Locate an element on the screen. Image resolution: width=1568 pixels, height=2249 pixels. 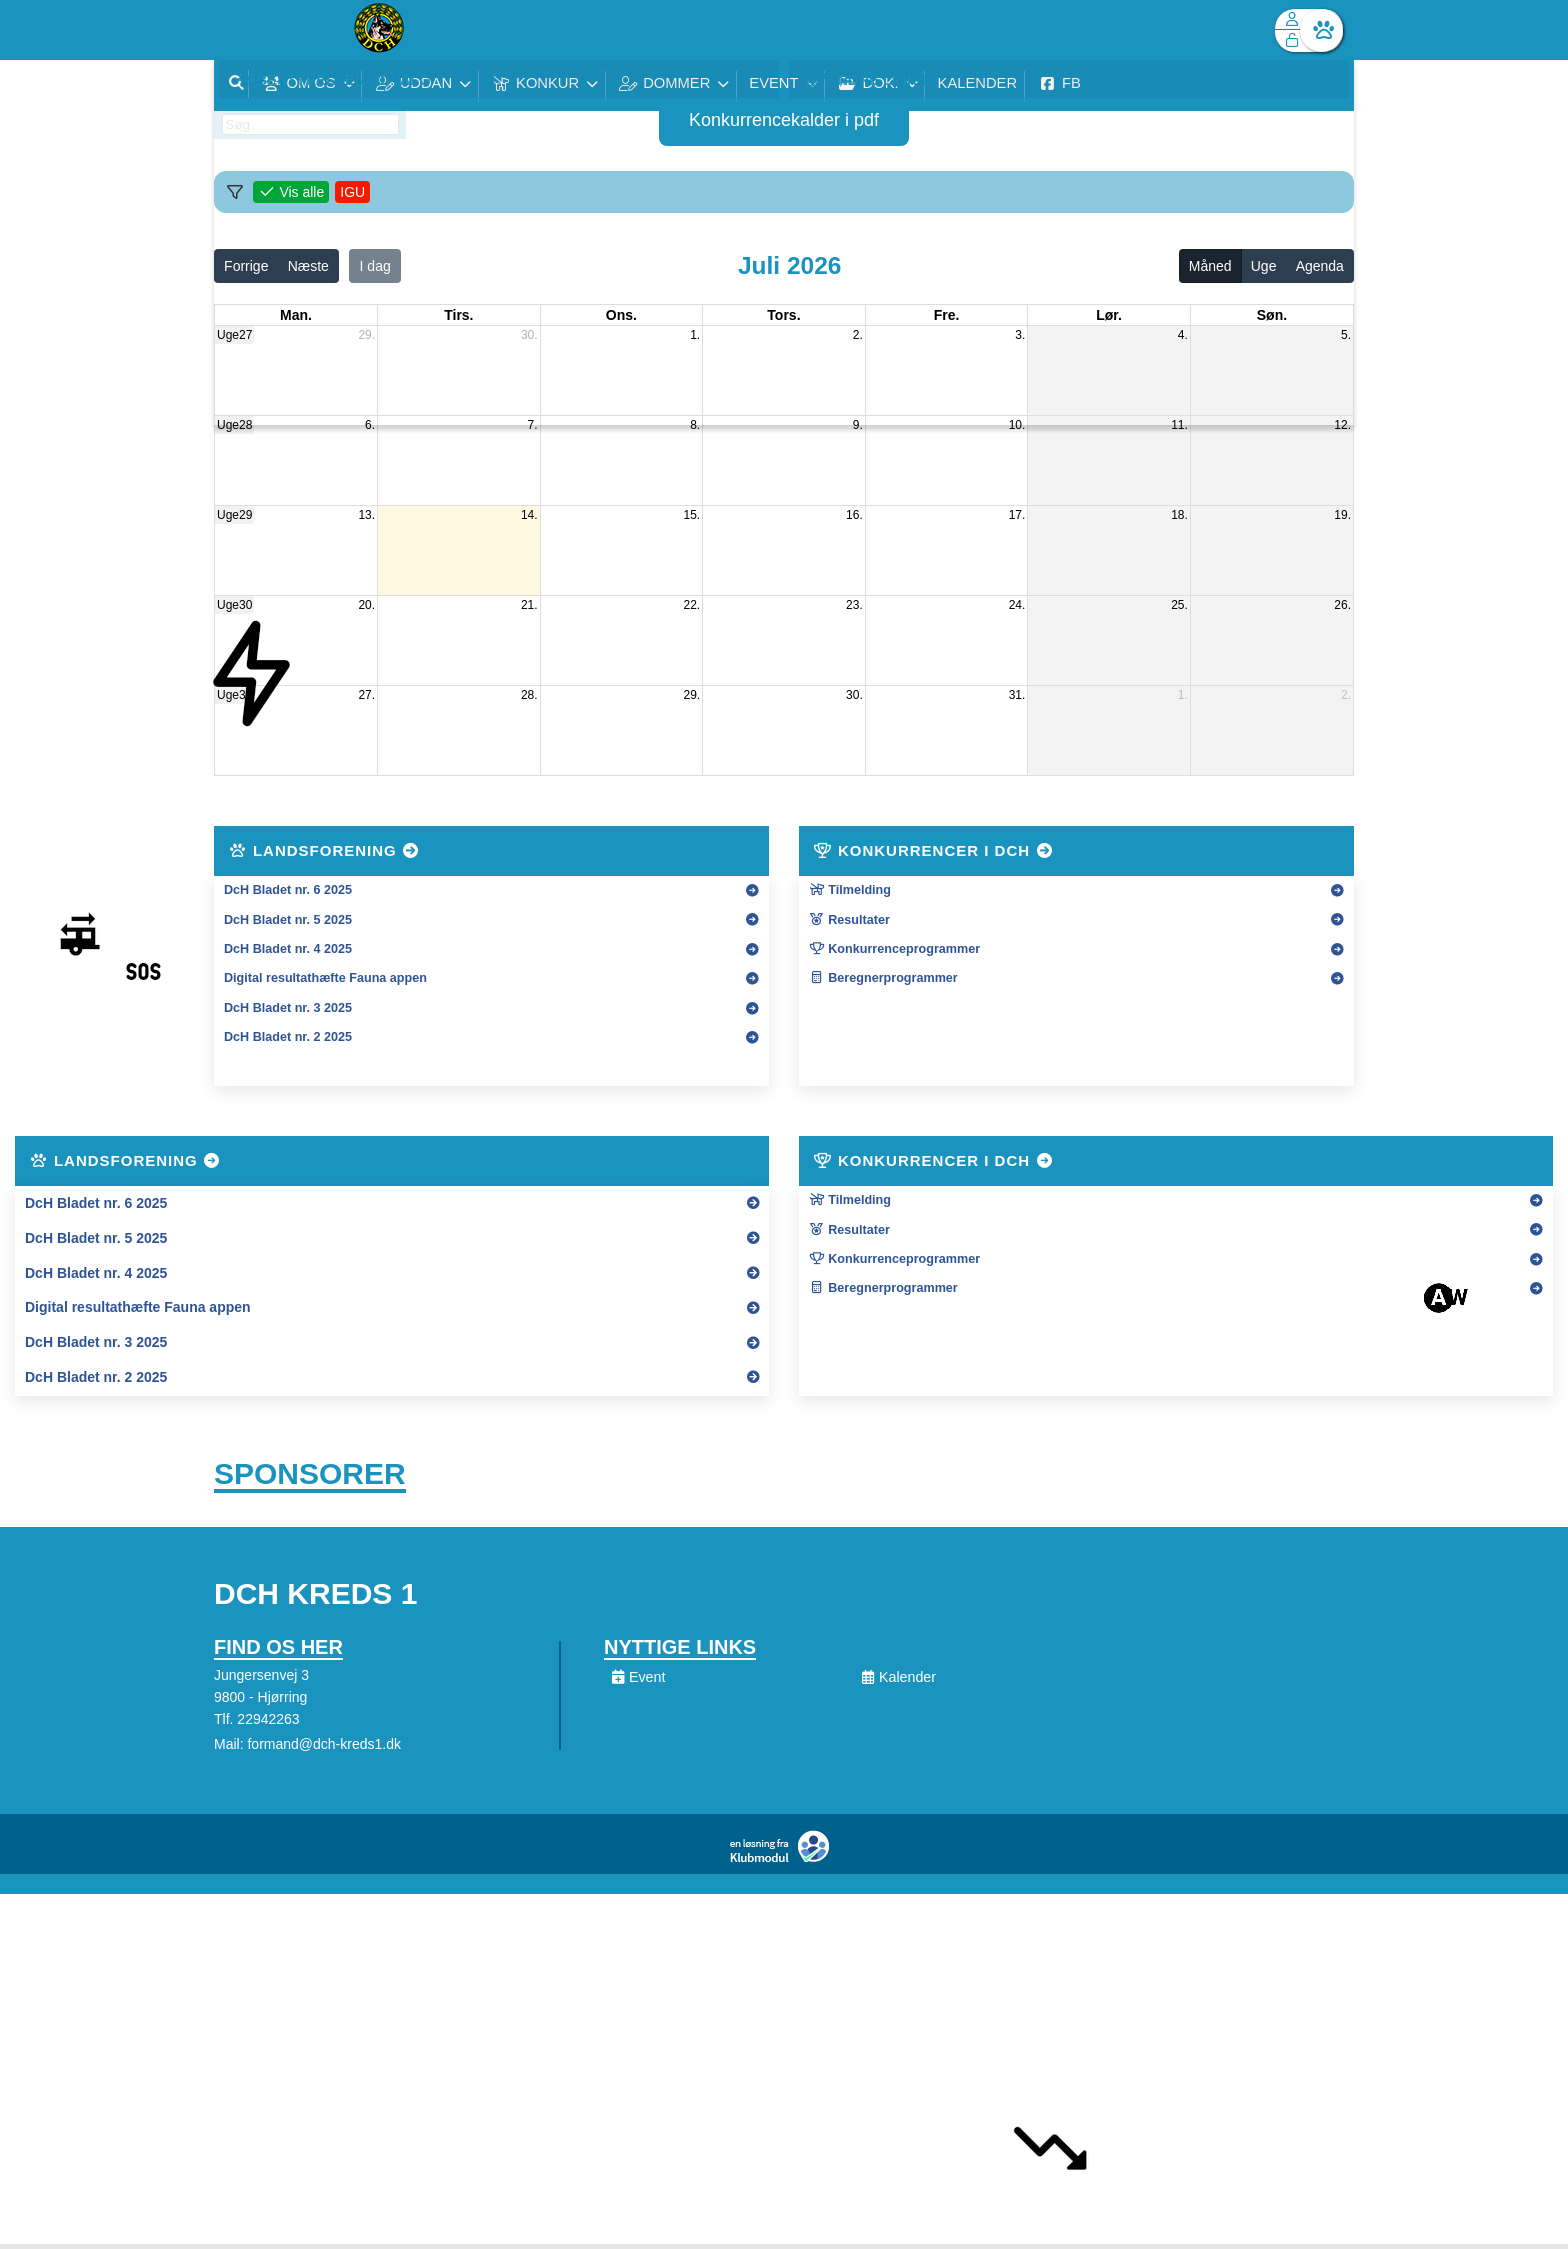
toggle flash on camera is located at coordinates (251, 673).